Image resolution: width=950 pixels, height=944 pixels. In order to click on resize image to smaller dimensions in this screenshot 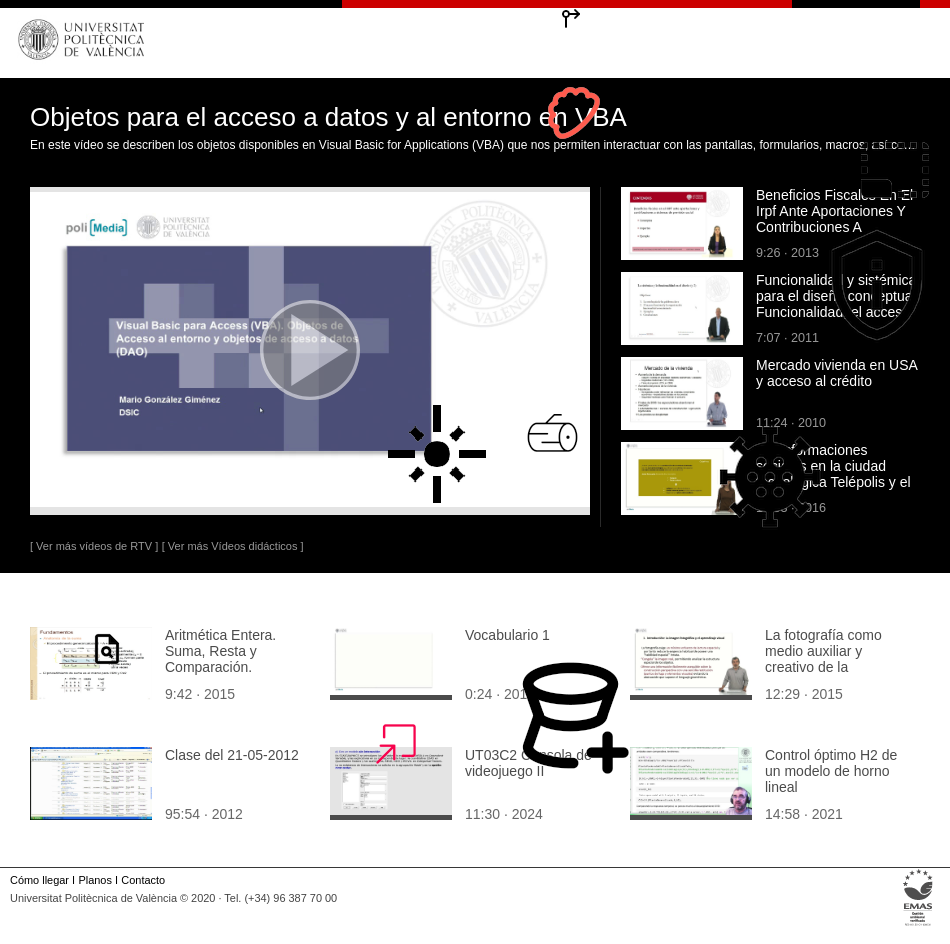, I will do `click(895, 170)`.